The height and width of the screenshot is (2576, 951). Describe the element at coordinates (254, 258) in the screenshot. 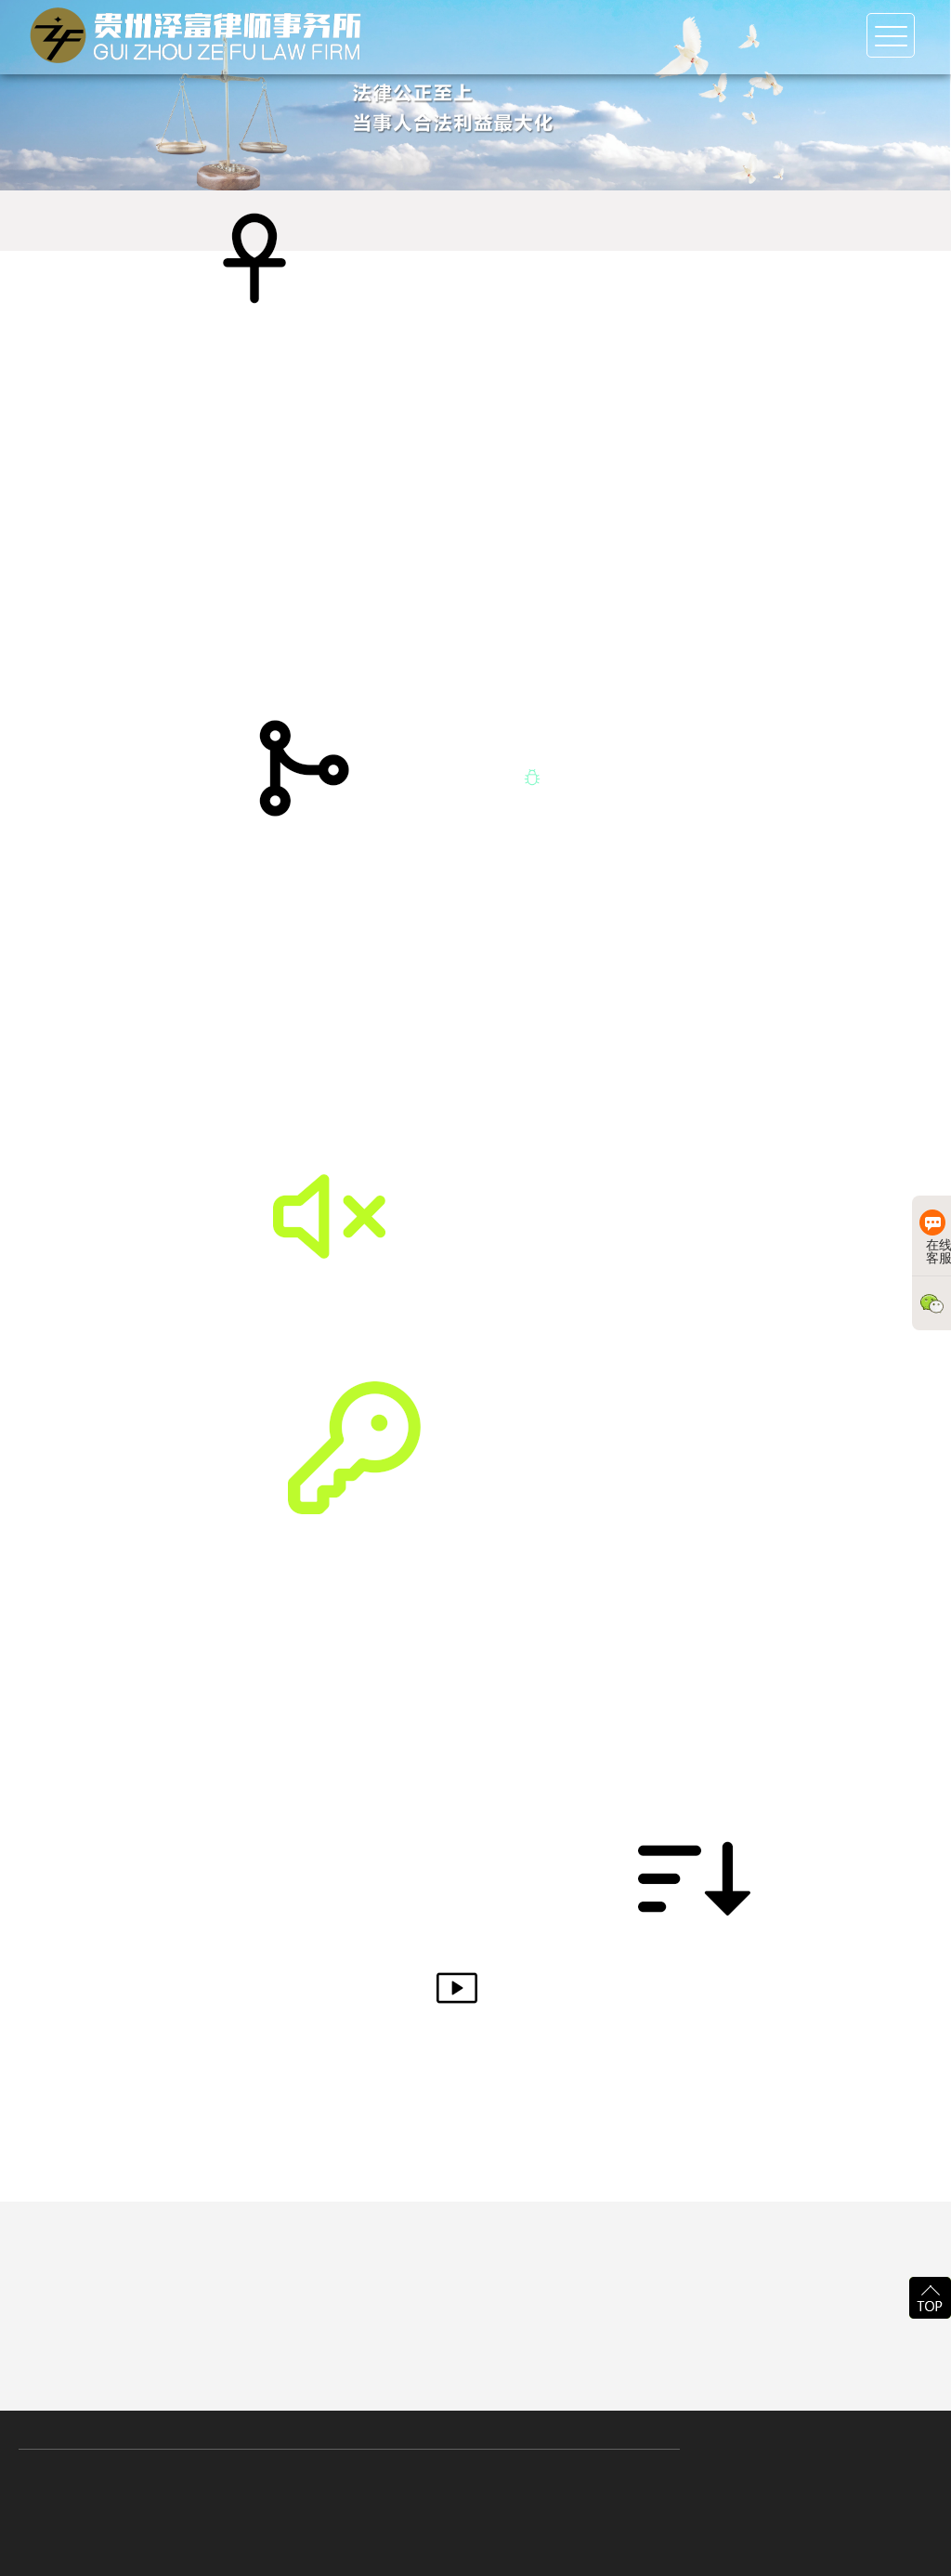

I see `symbol representing life or immortality` at that location.